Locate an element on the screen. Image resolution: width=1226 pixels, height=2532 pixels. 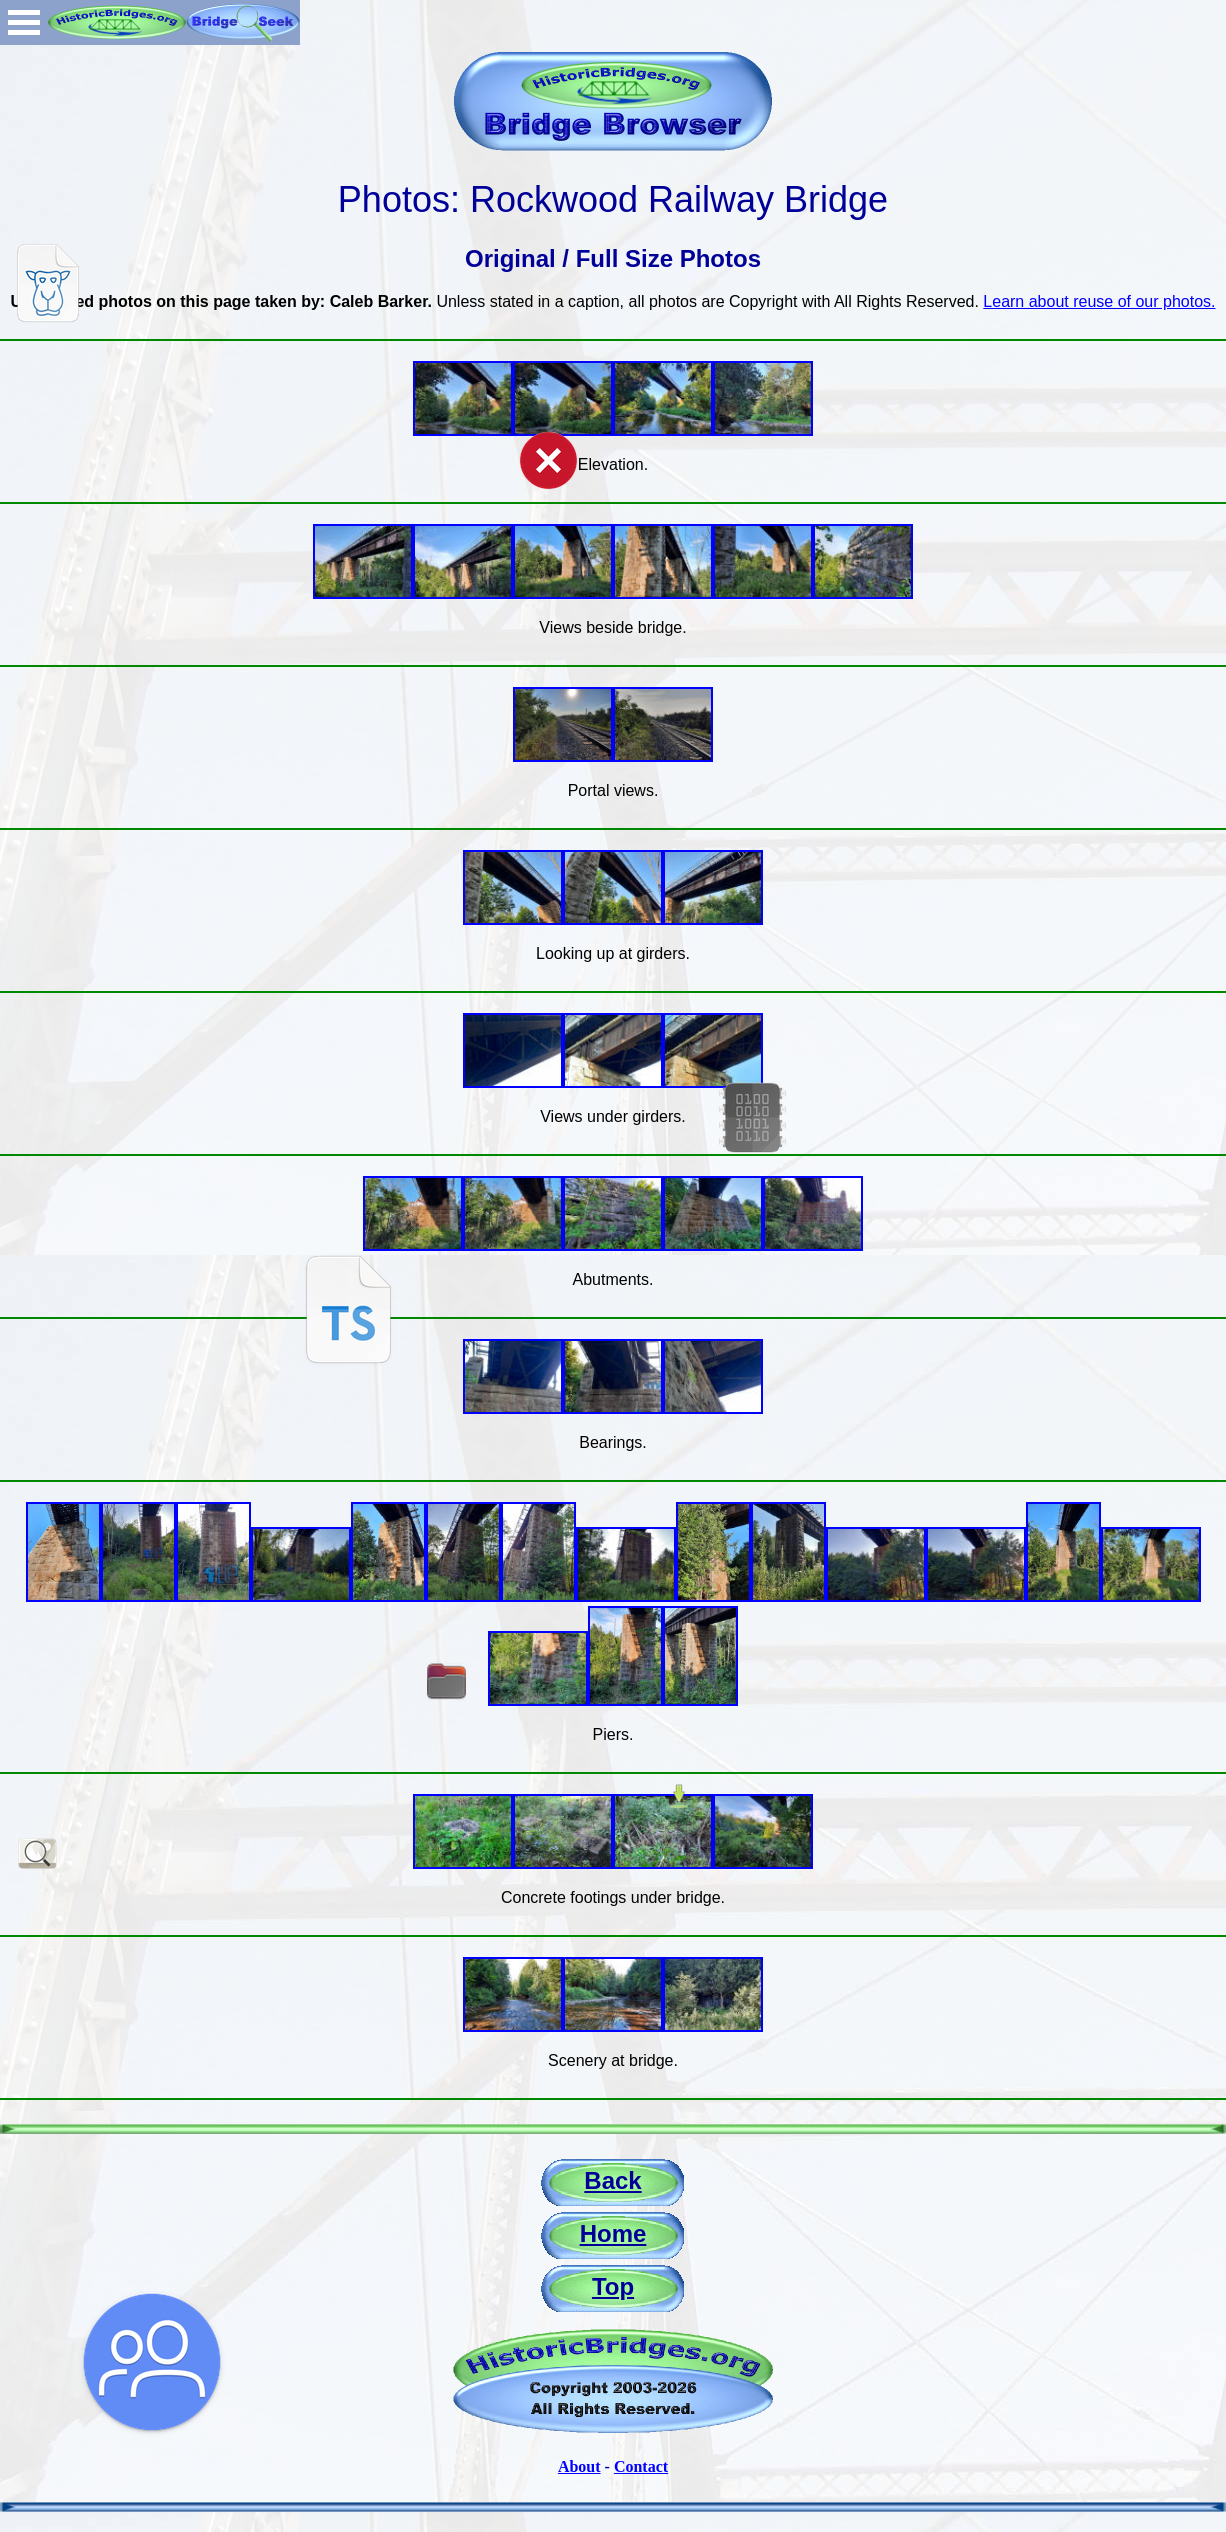
open eye of gnome image viewer is located at coordinates (37, 1853).